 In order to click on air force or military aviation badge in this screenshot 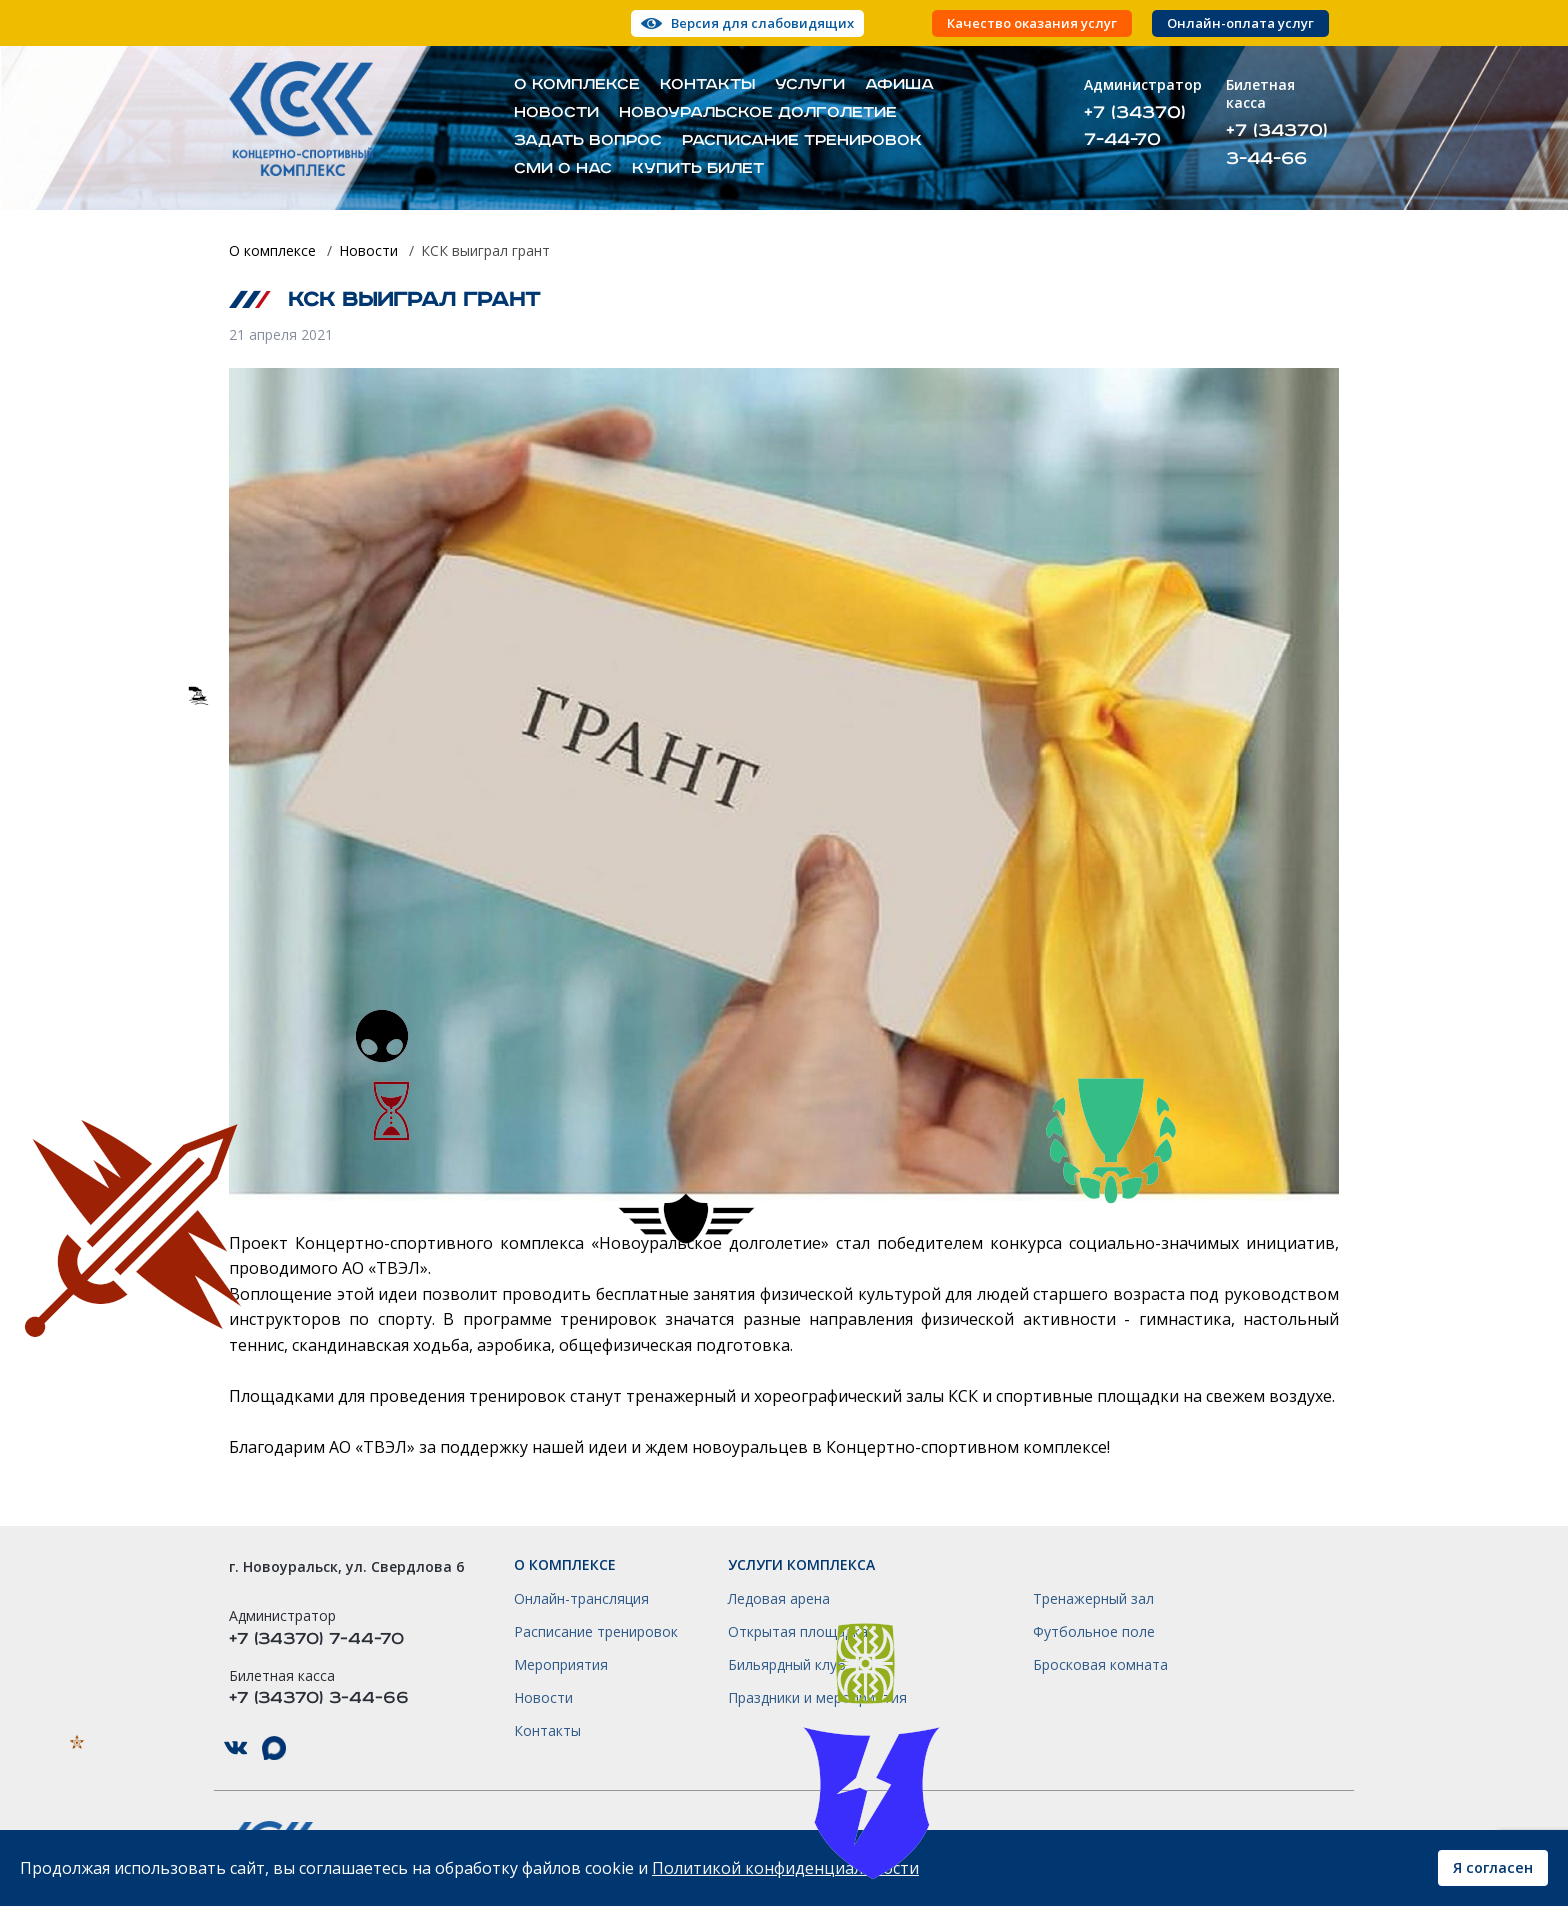, I will do `click(686, 1218)`.